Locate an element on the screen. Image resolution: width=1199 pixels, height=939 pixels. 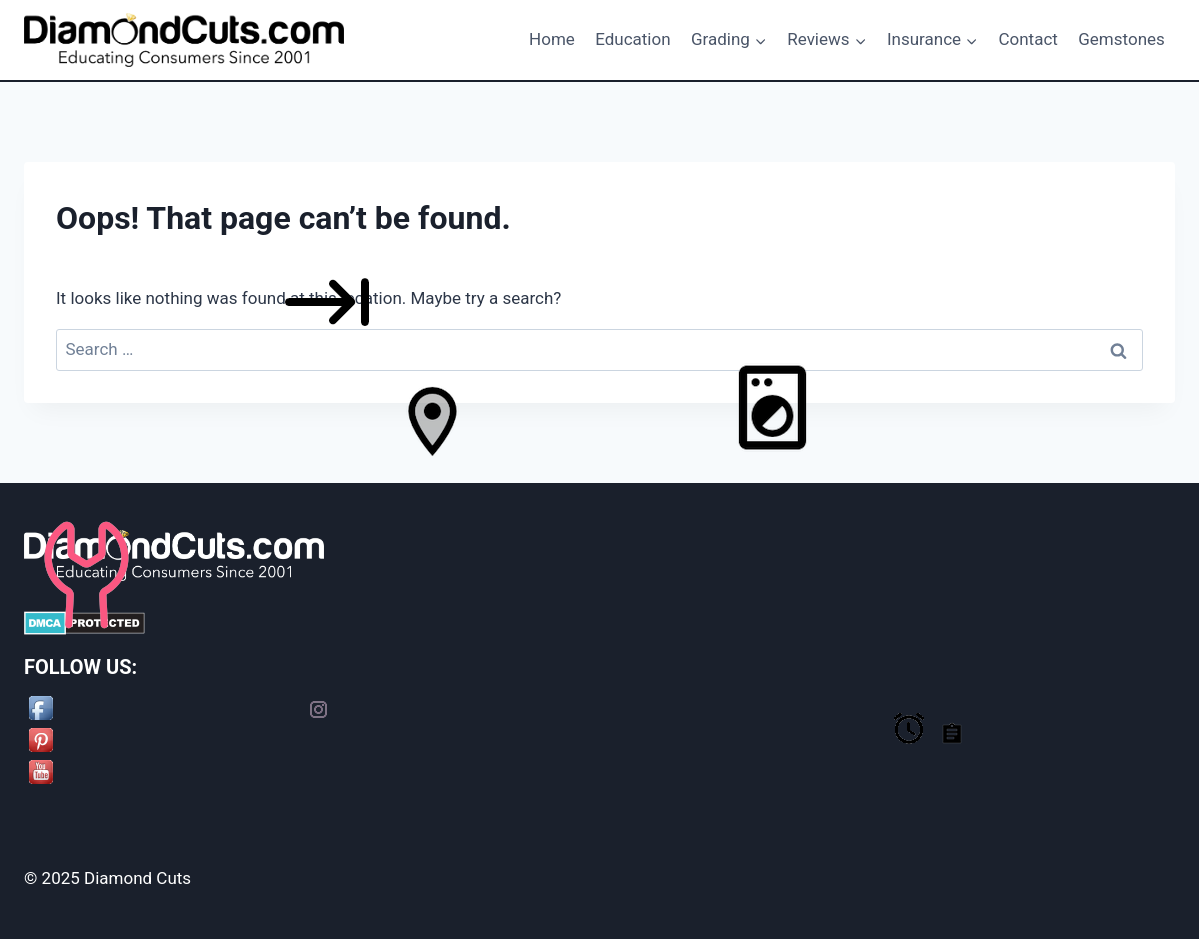
set or view alarms is located at coordinates (909, 728).